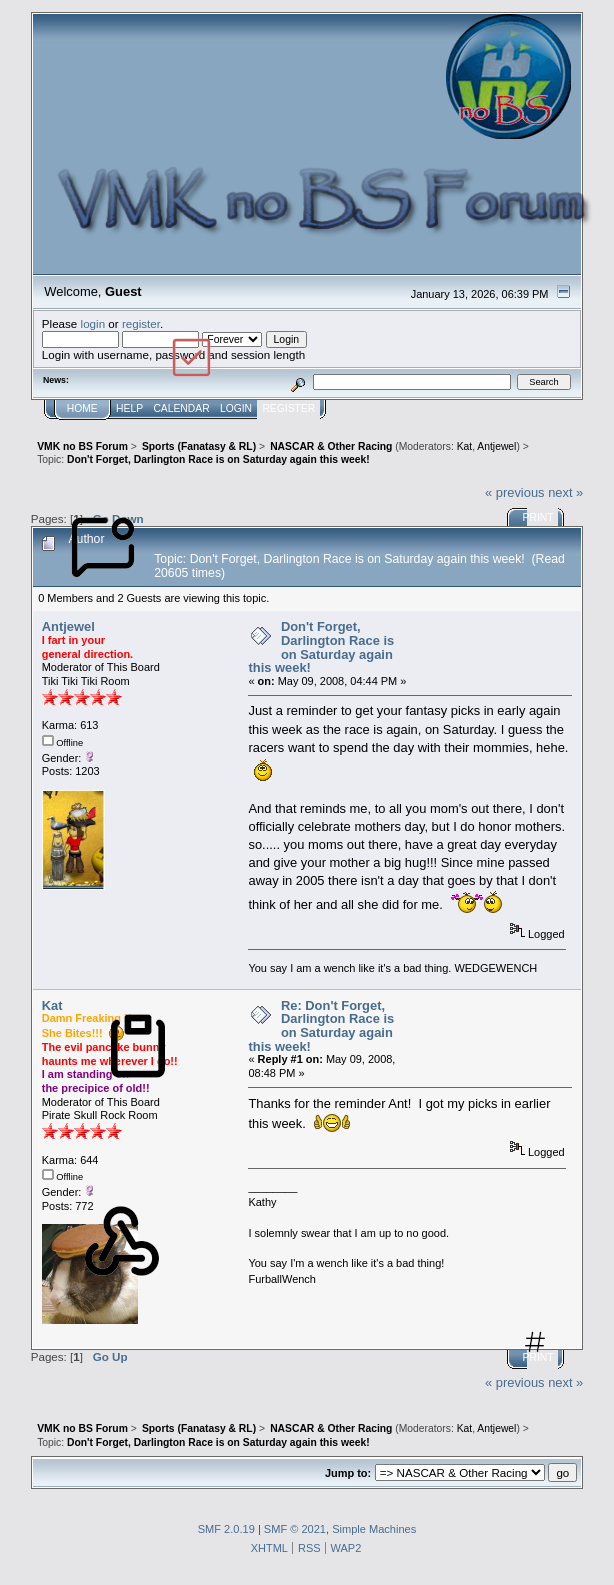 The height and width of the screenshot is (1585, 614). I want to click on configure webhook integrations, so click(122, 1241).